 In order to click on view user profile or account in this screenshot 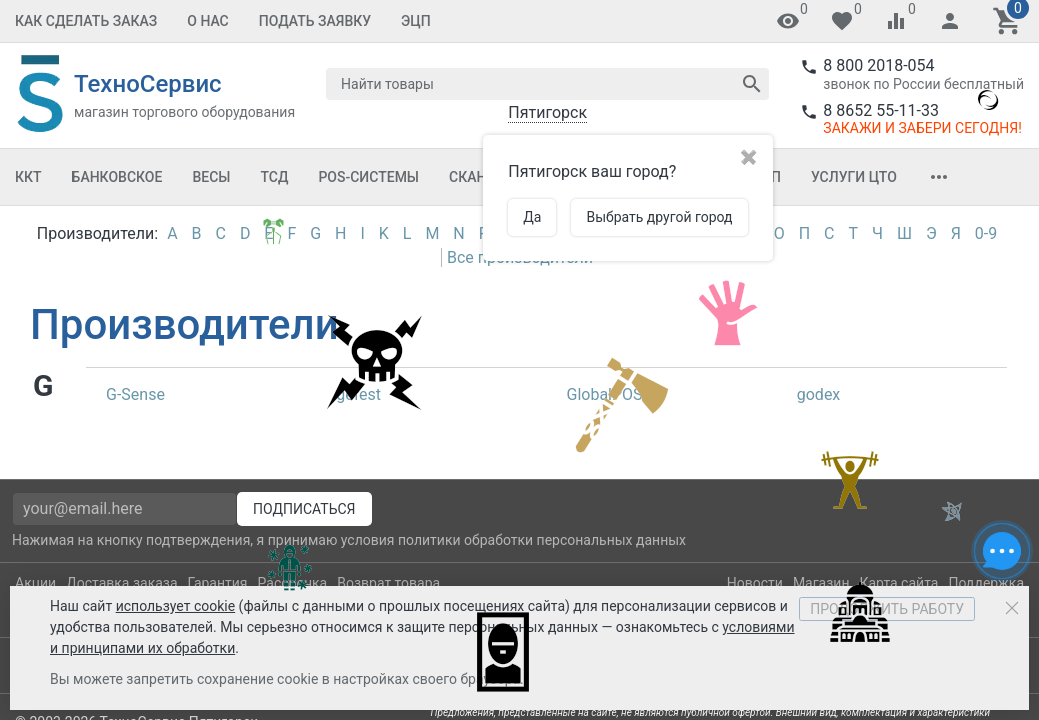, I will do `click(503, 652)`.